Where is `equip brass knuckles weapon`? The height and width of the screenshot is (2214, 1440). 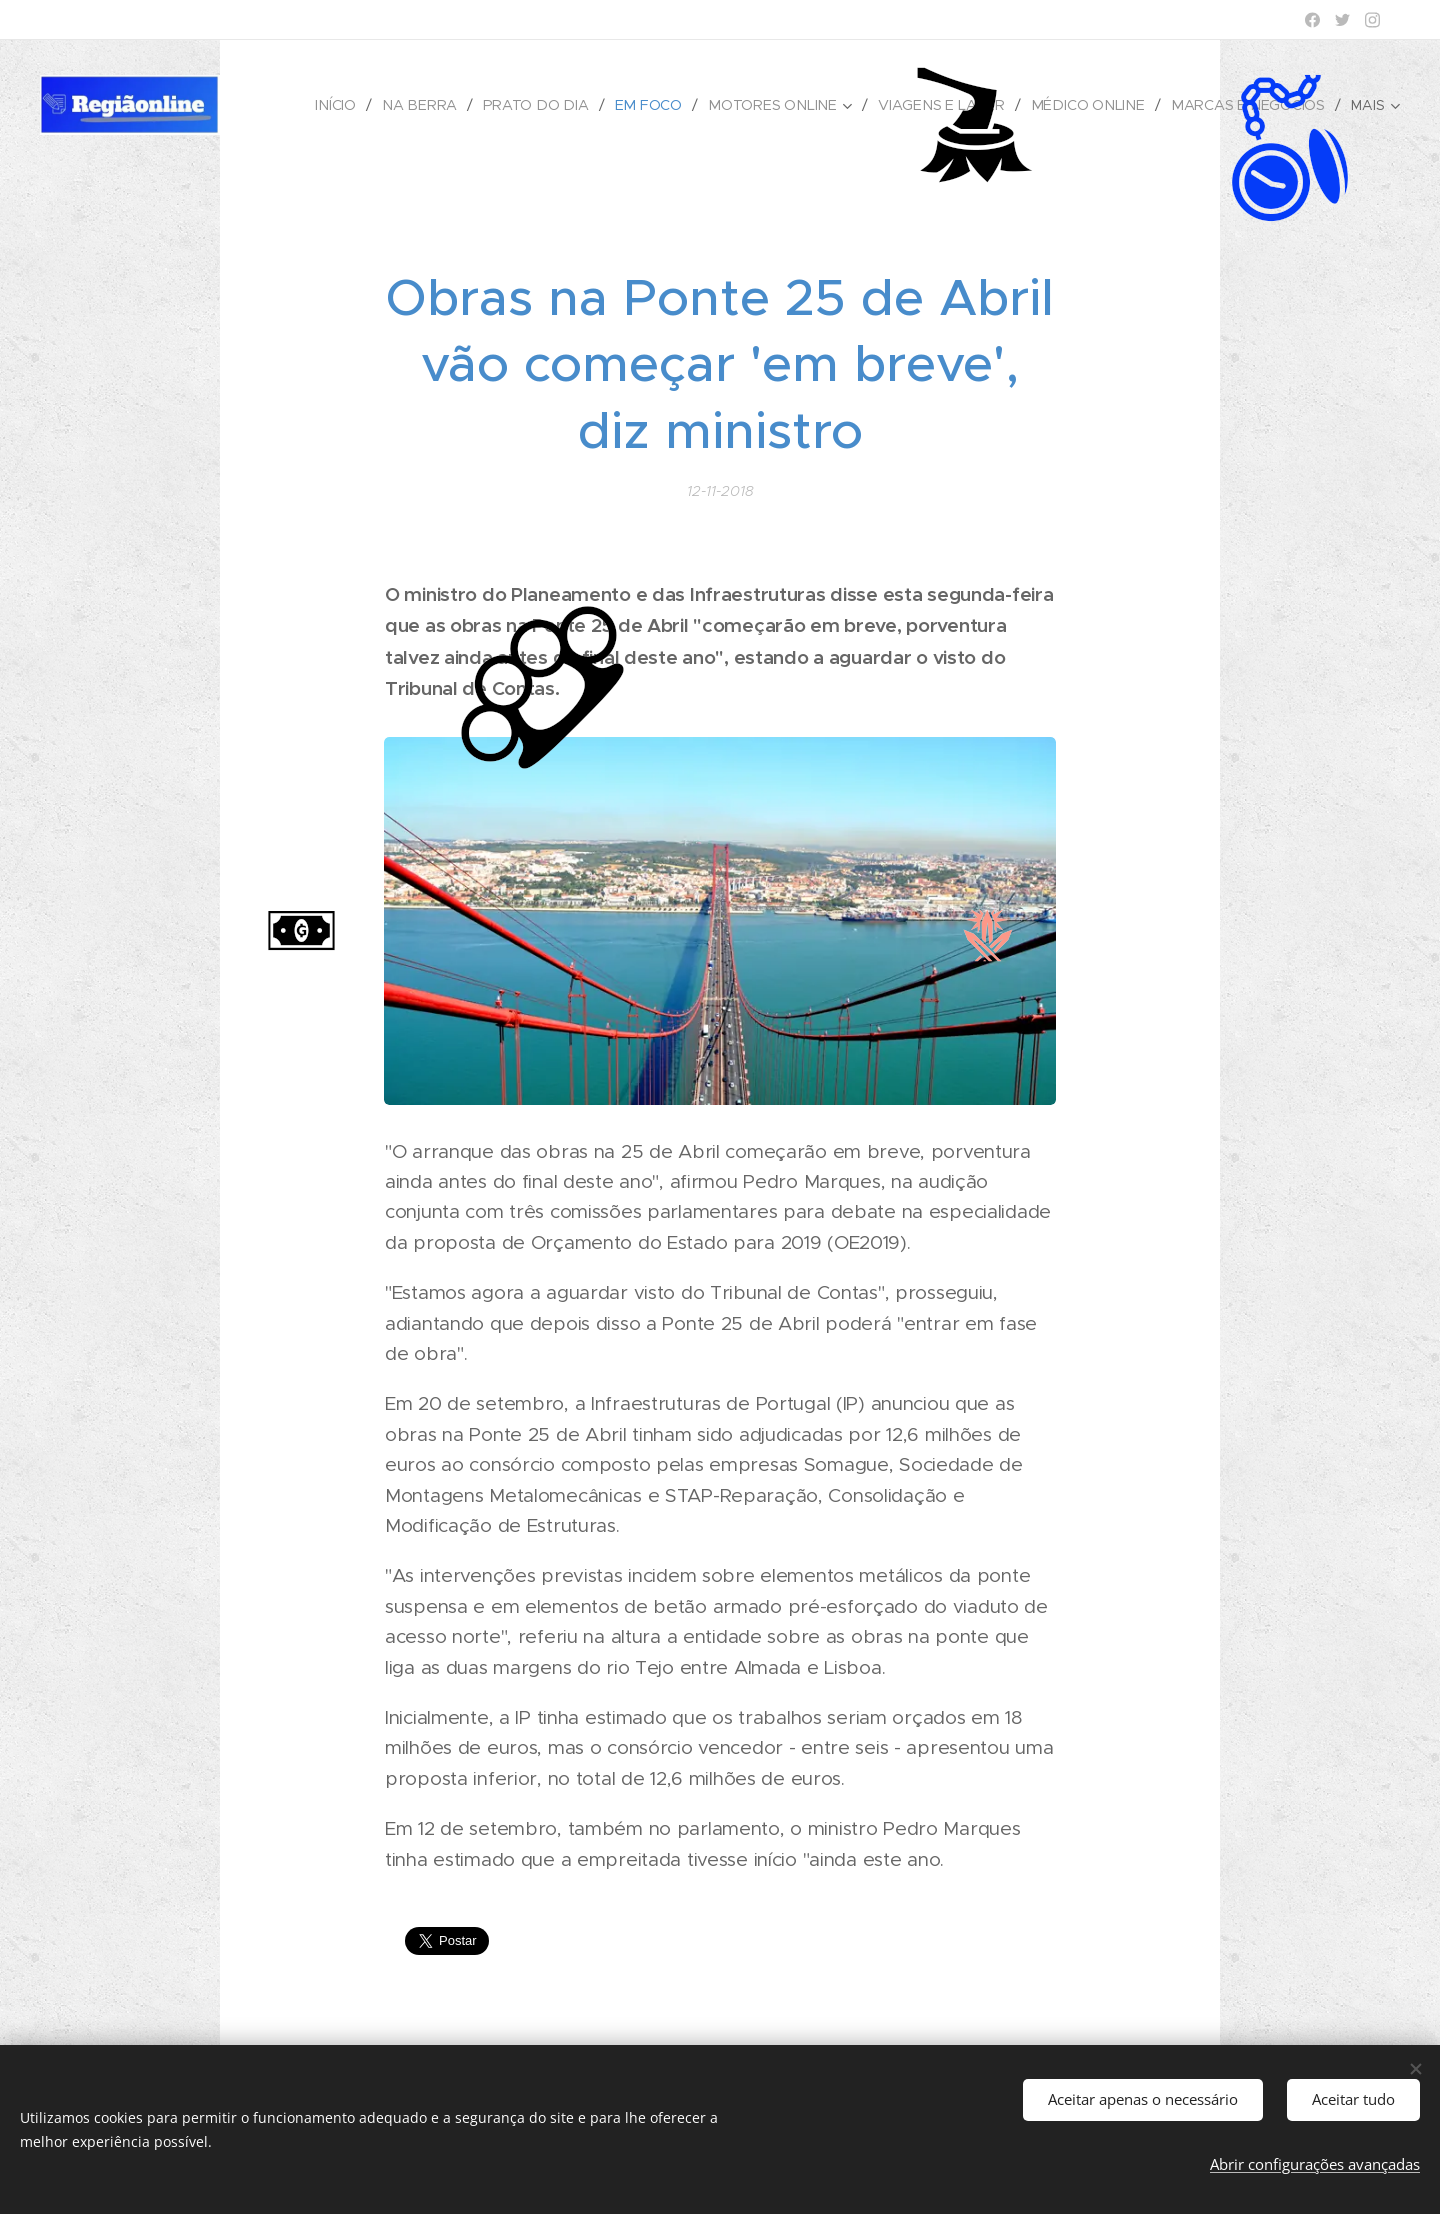
equip brass knuckles weapon is located at coordinates (542, 687).